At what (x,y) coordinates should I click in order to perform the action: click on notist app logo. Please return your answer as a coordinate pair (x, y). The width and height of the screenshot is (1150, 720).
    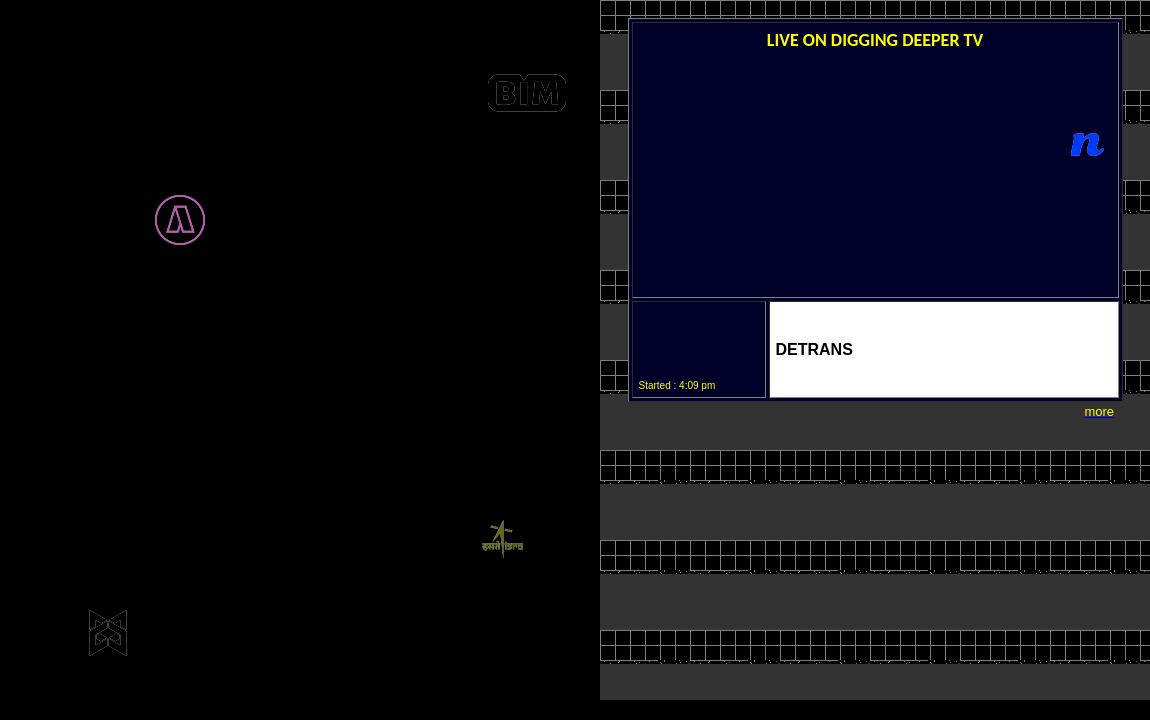
    Looking at the image, I should click on (1087, 144).